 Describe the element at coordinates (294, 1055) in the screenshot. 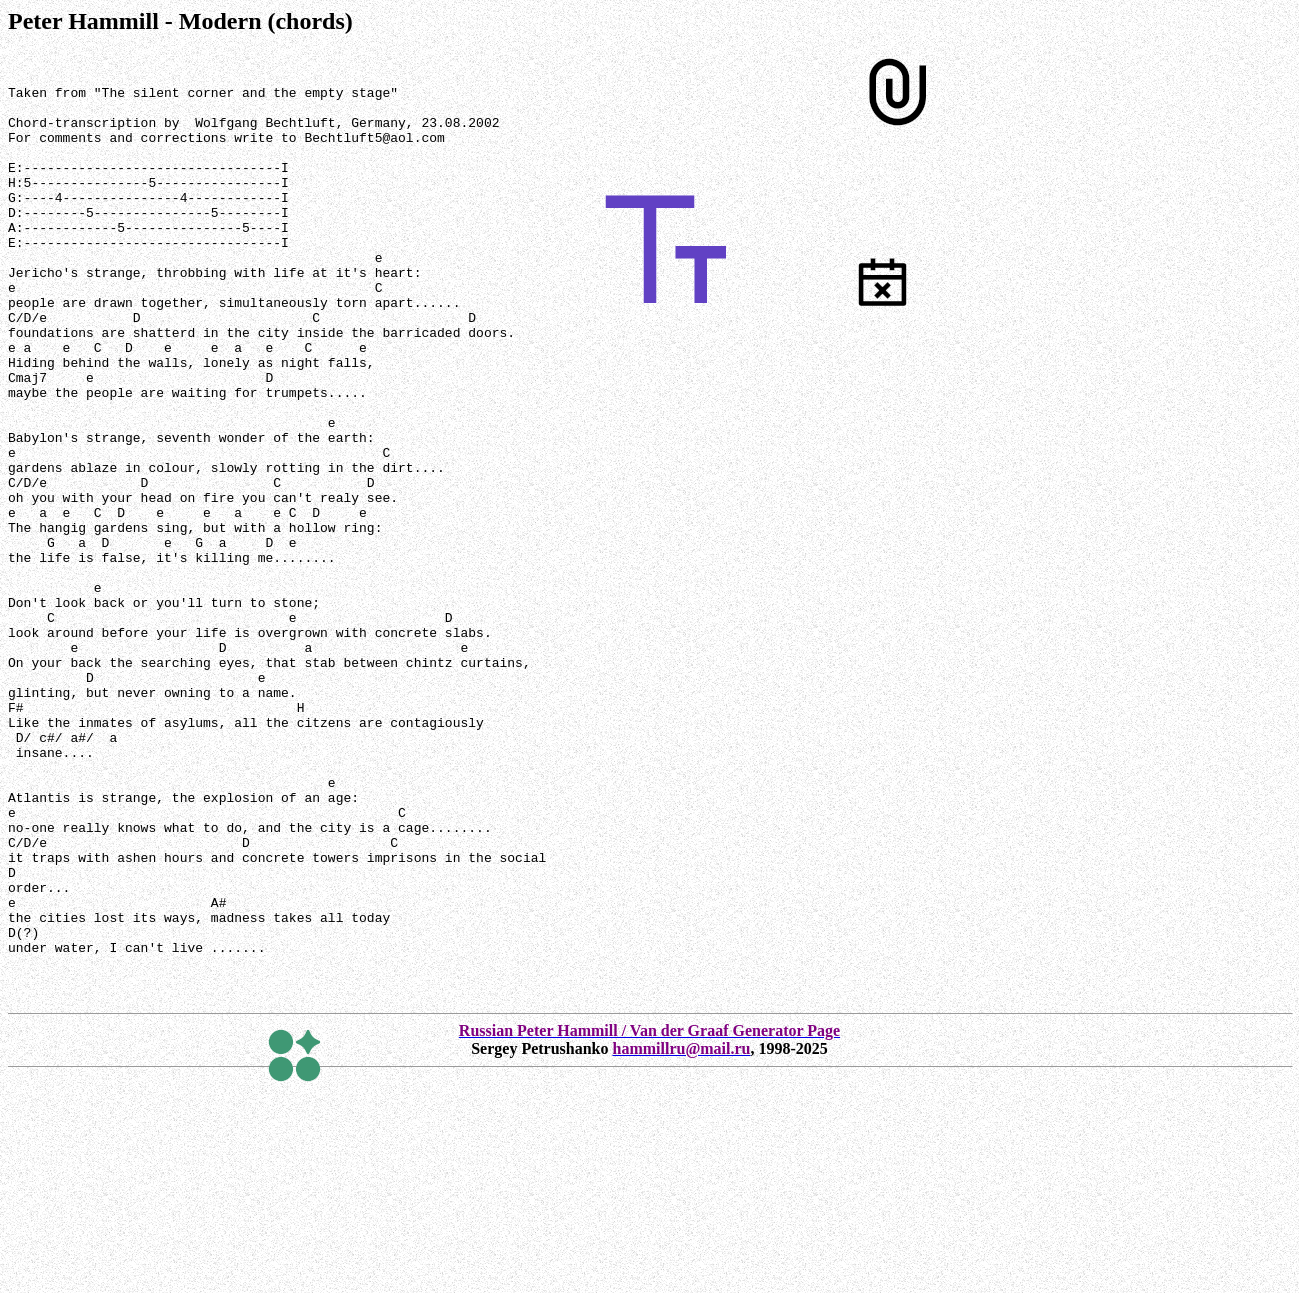

I see `access AI-powered applications` at that location.